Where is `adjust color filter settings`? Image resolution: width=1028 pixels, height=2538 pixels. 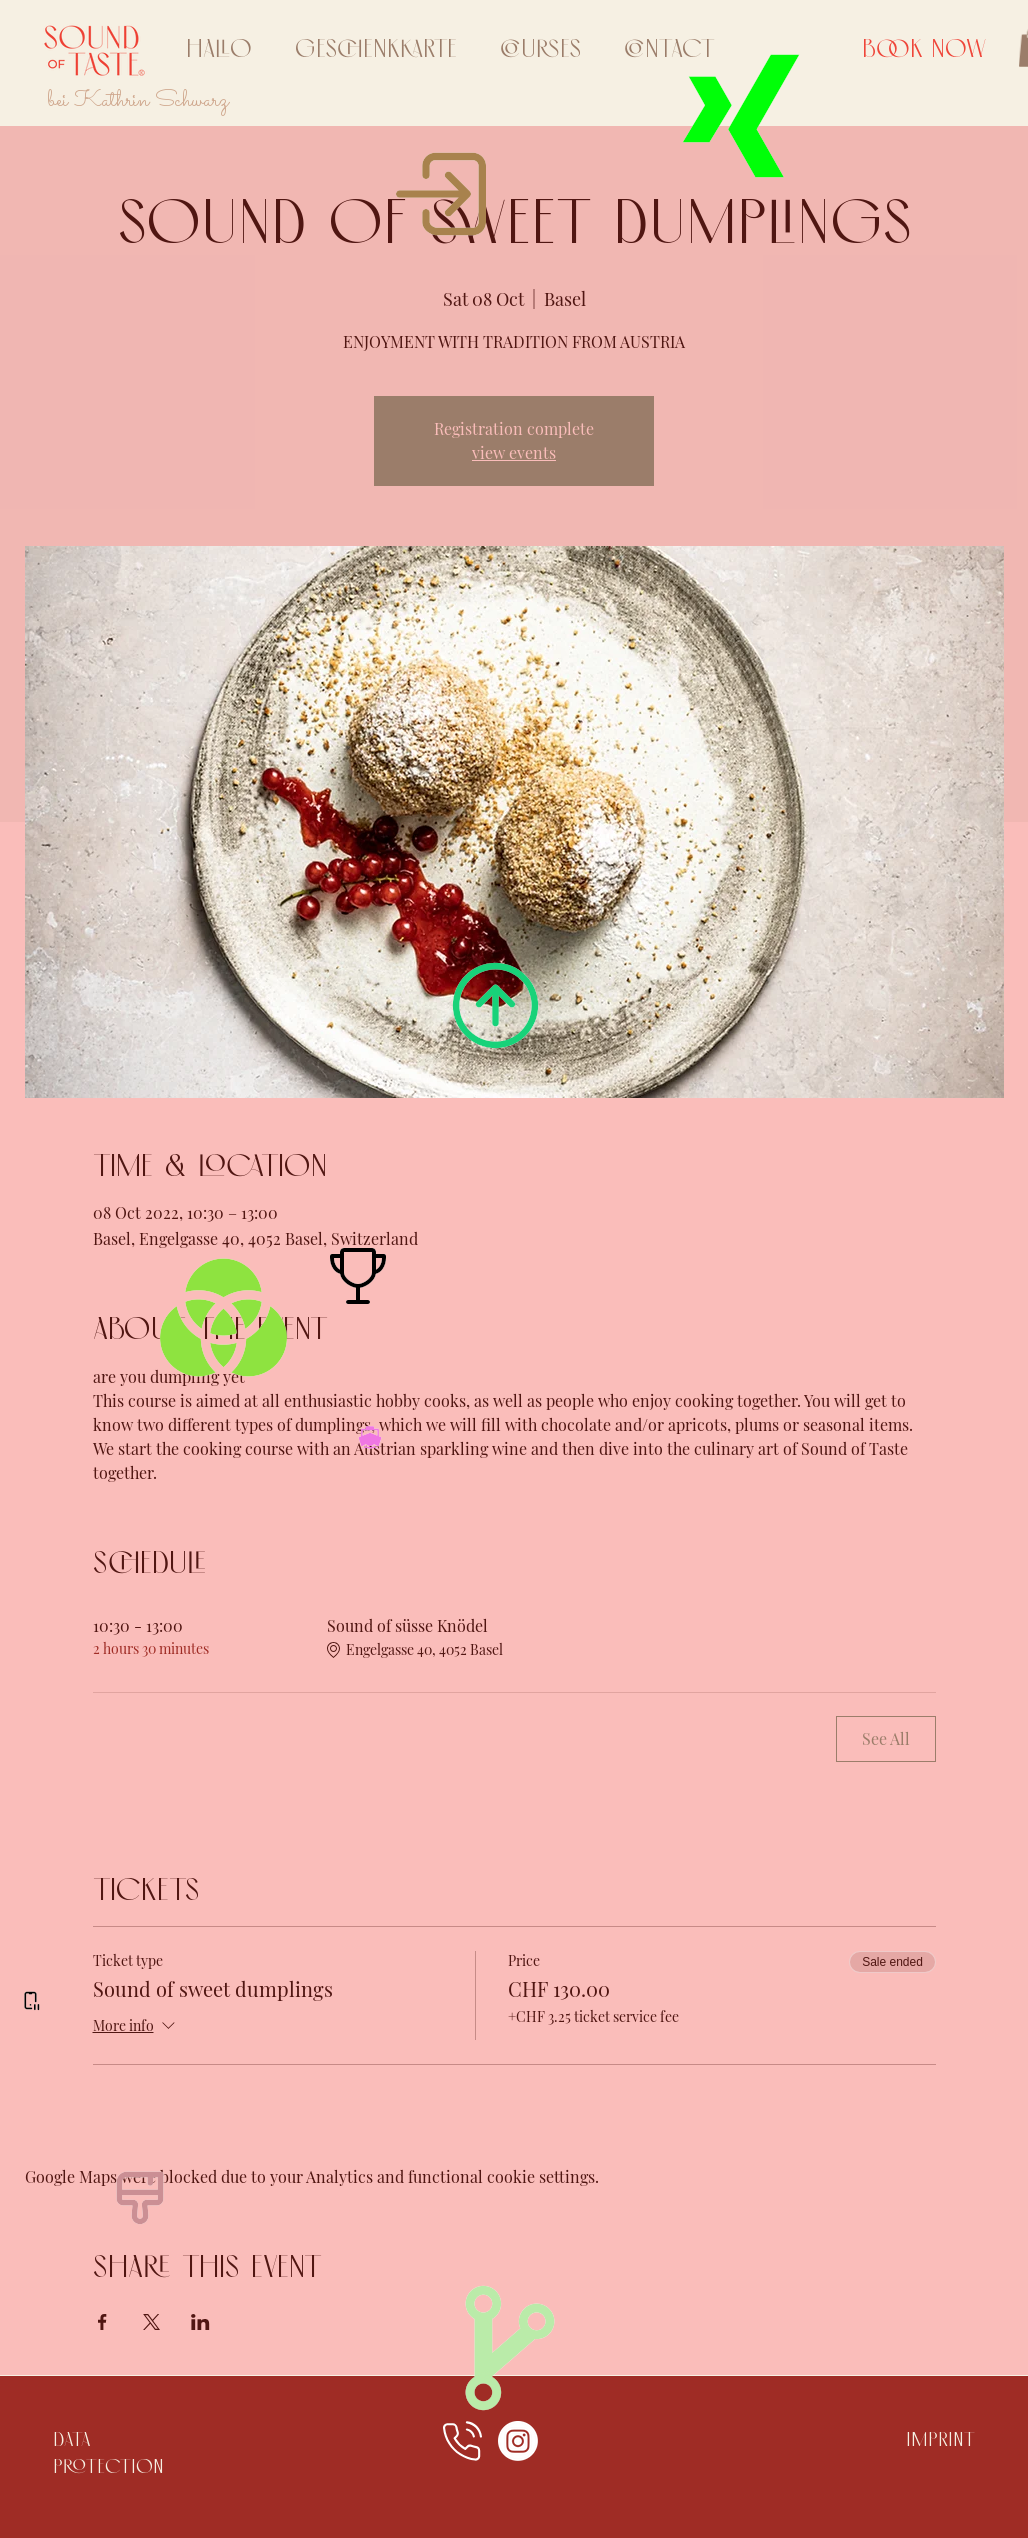
adjust color filter settings is located at coordinates (223, 1317).